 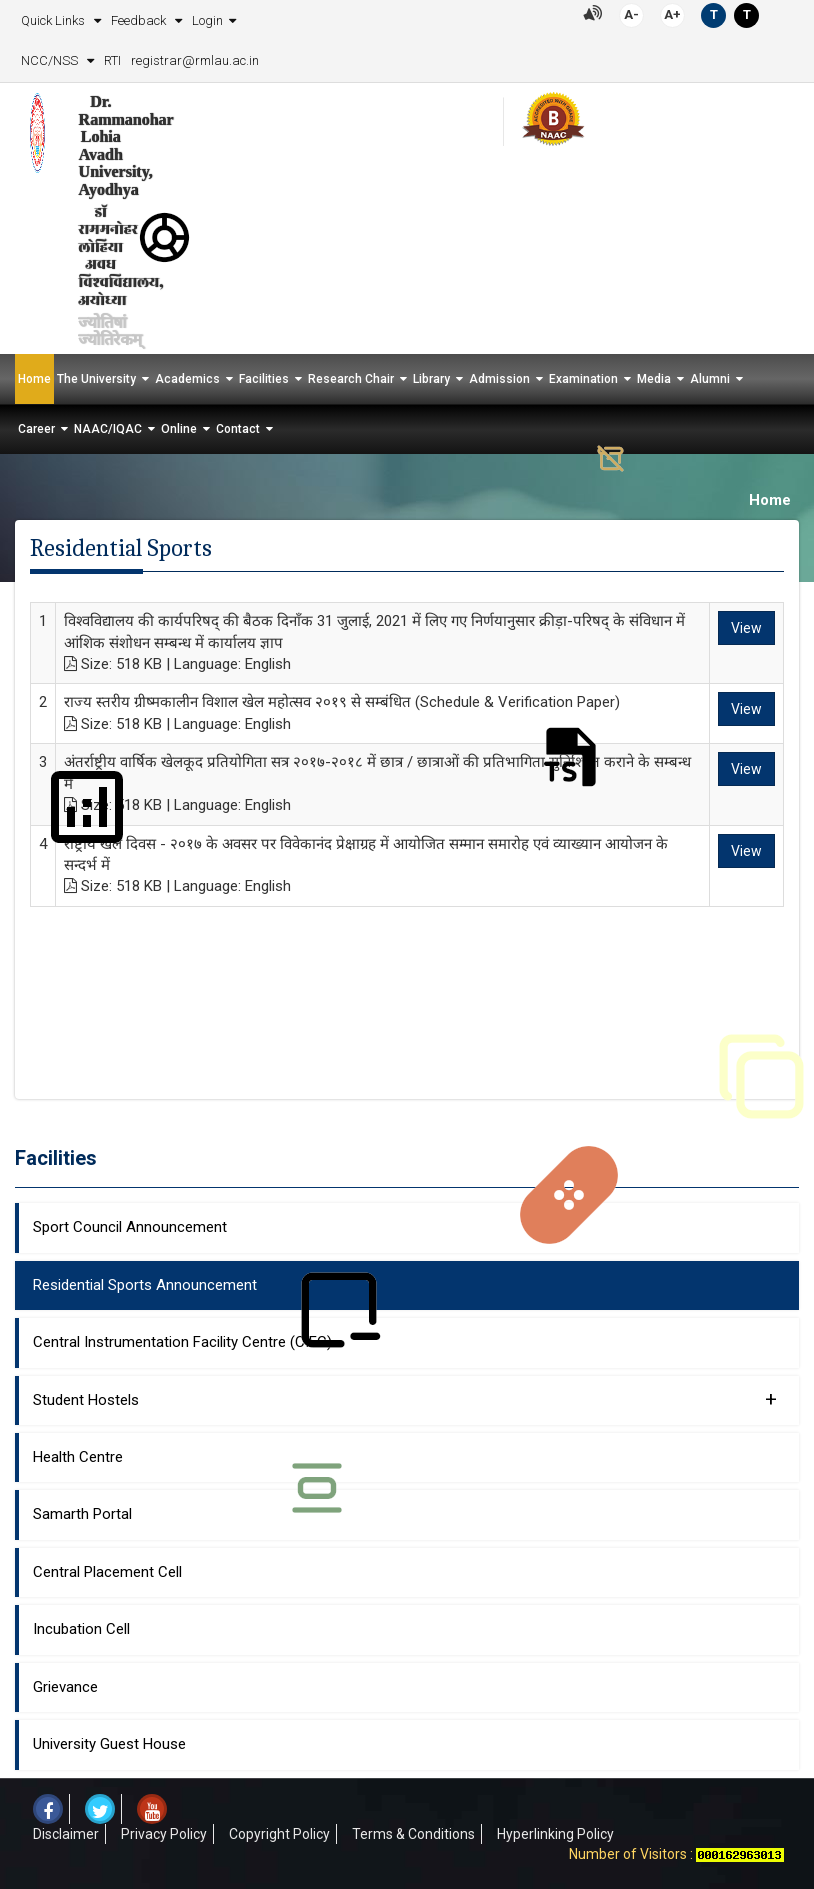 What do you see at coordinates (164, 237) in the screenshot?
I see `view data breakdown in a donut chart` at bounding box center [164, 237].